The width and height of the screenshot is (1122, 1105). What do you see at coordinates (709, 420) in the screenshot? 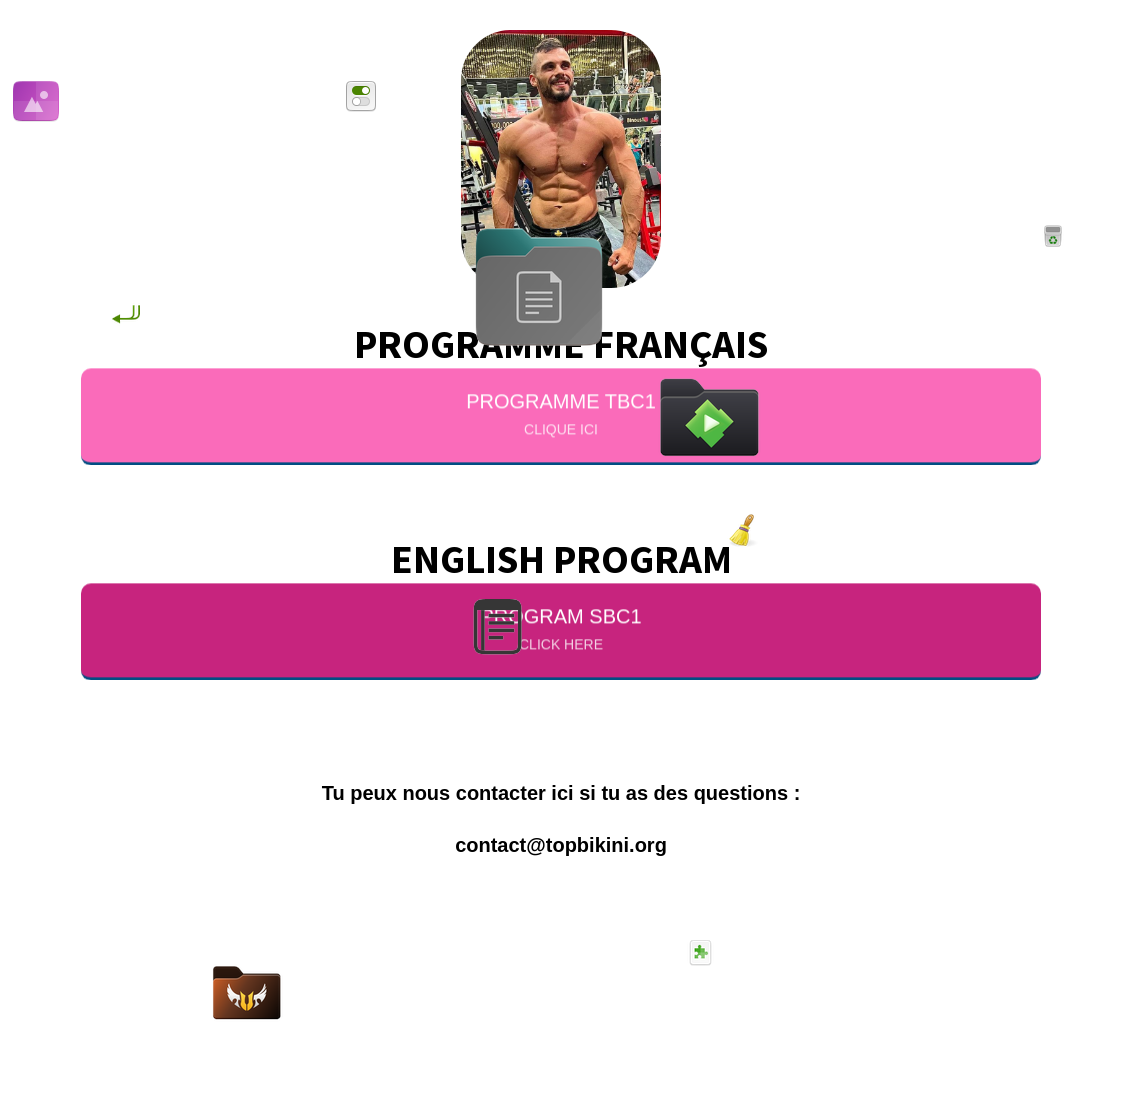
I see `open folder containing Emby media server files` at bounding box center [709, 420].